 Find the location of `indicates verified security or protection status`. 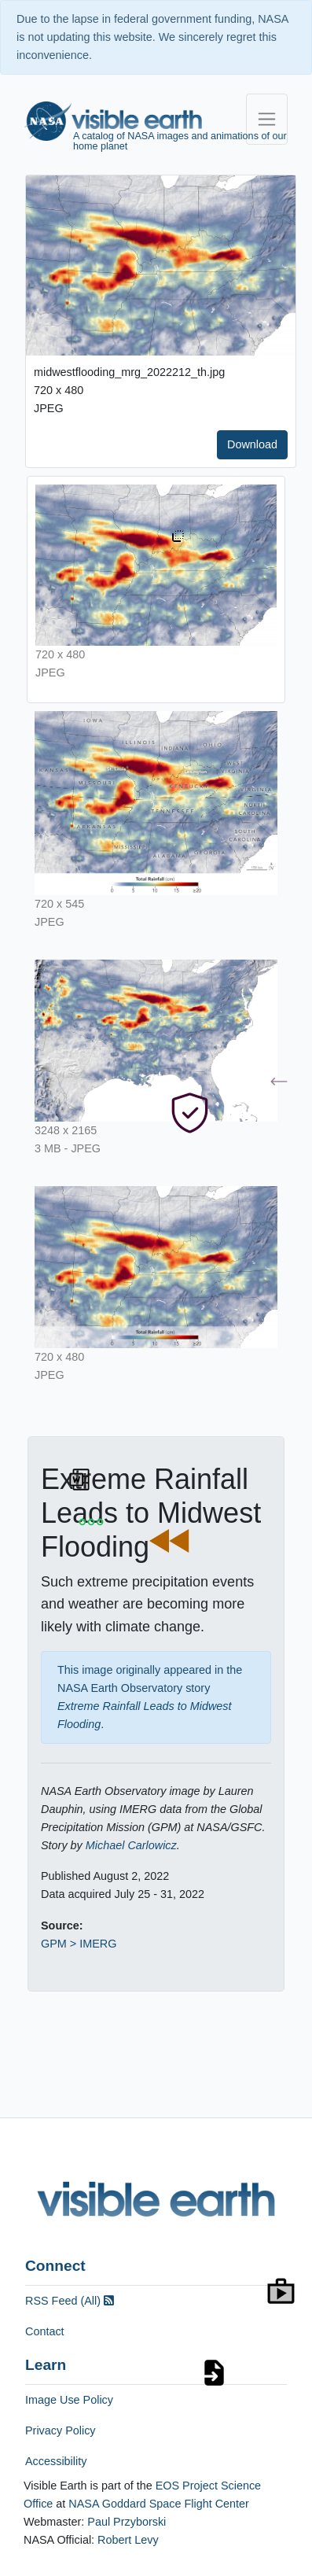

indicates verified security or protection status is located at coordinates (189, 1113).